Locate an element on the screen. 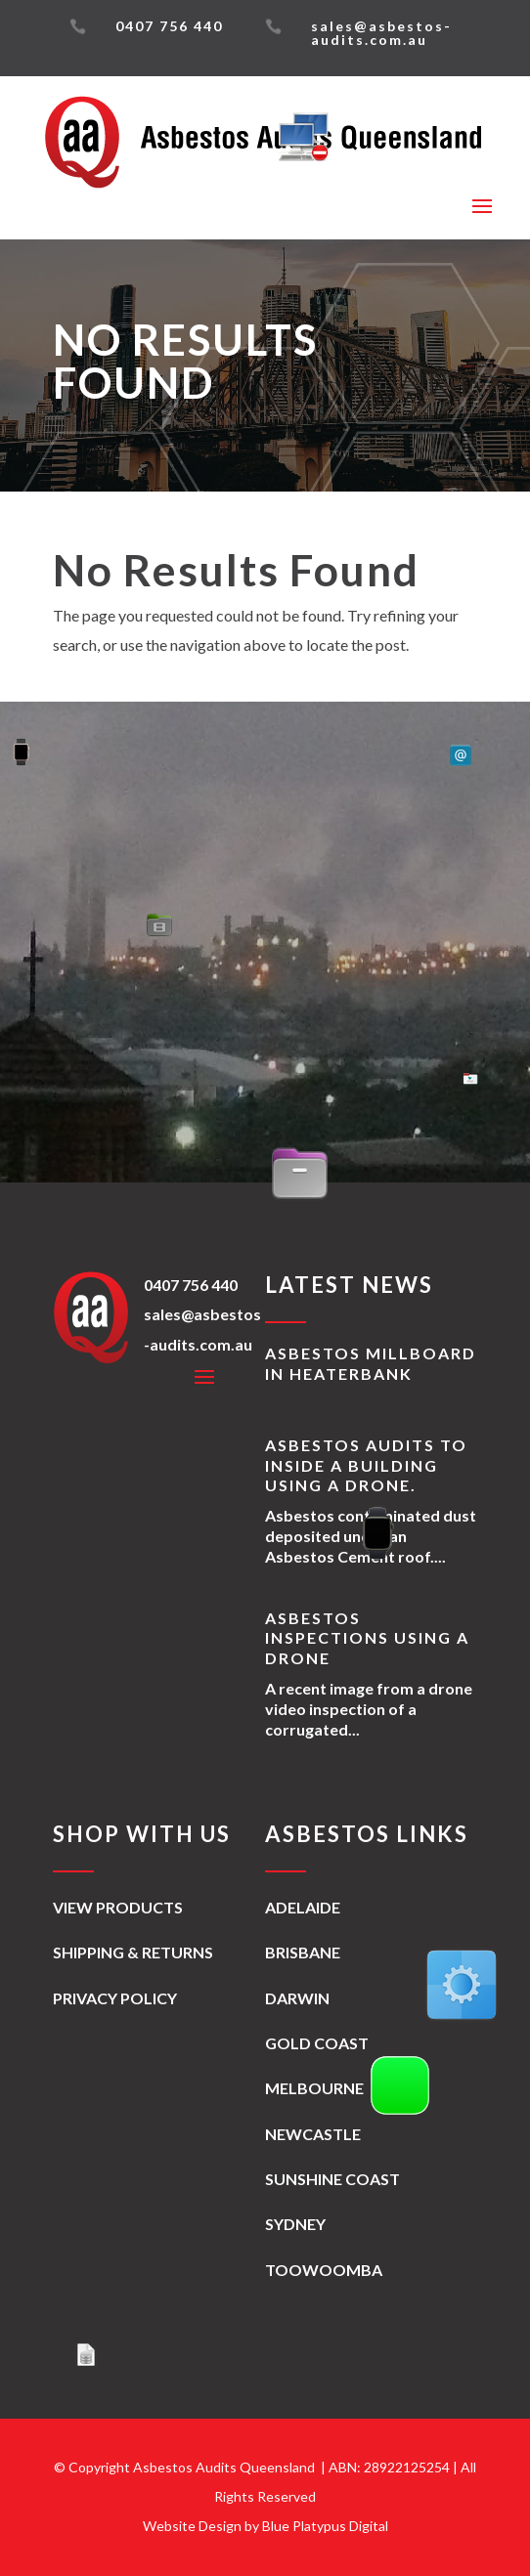 The image size is (530, 2576). indicates network connection error is located at coordinates (303, 137).